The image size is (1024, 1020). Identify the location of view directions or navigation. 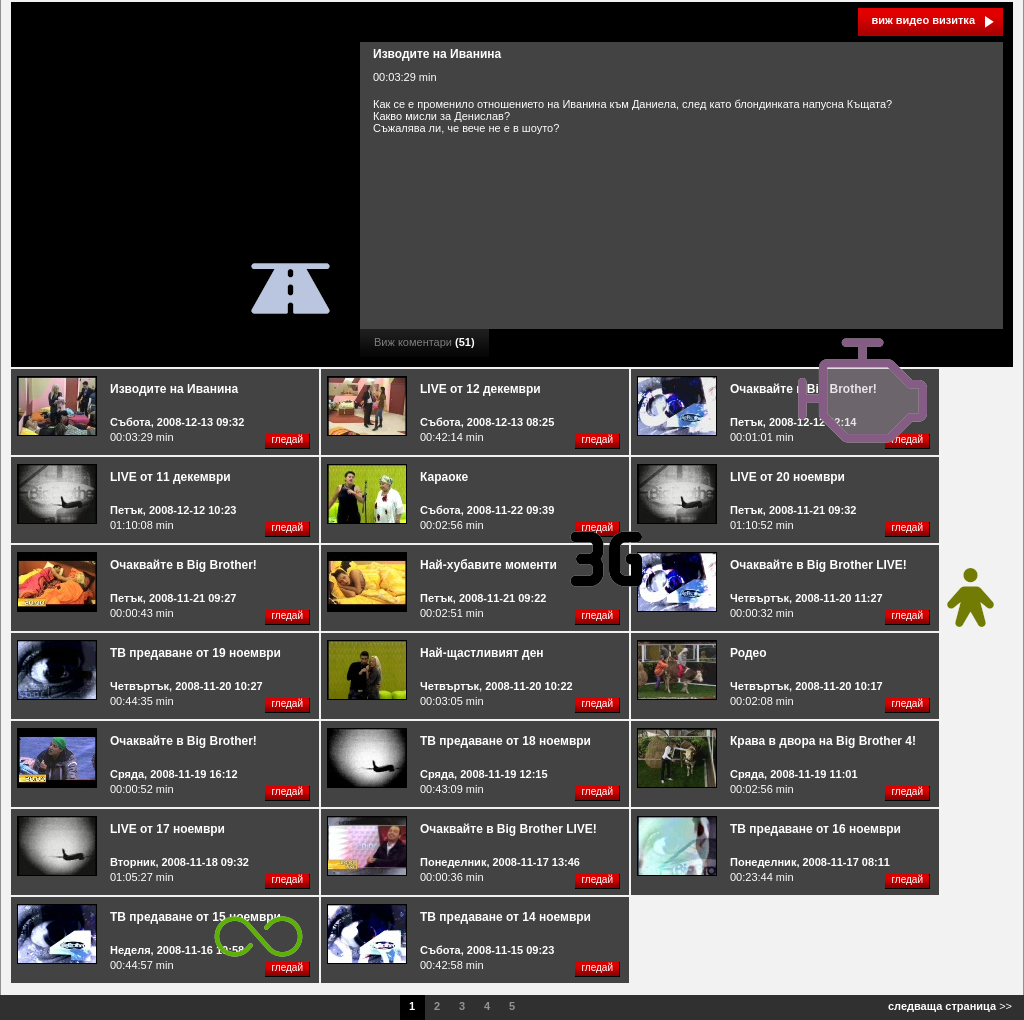
(290, 288).